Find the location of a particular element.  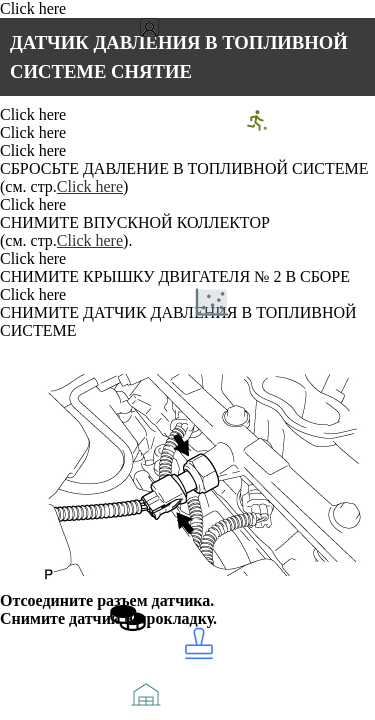

access football or soccer games is located at coordinates (257, 120).